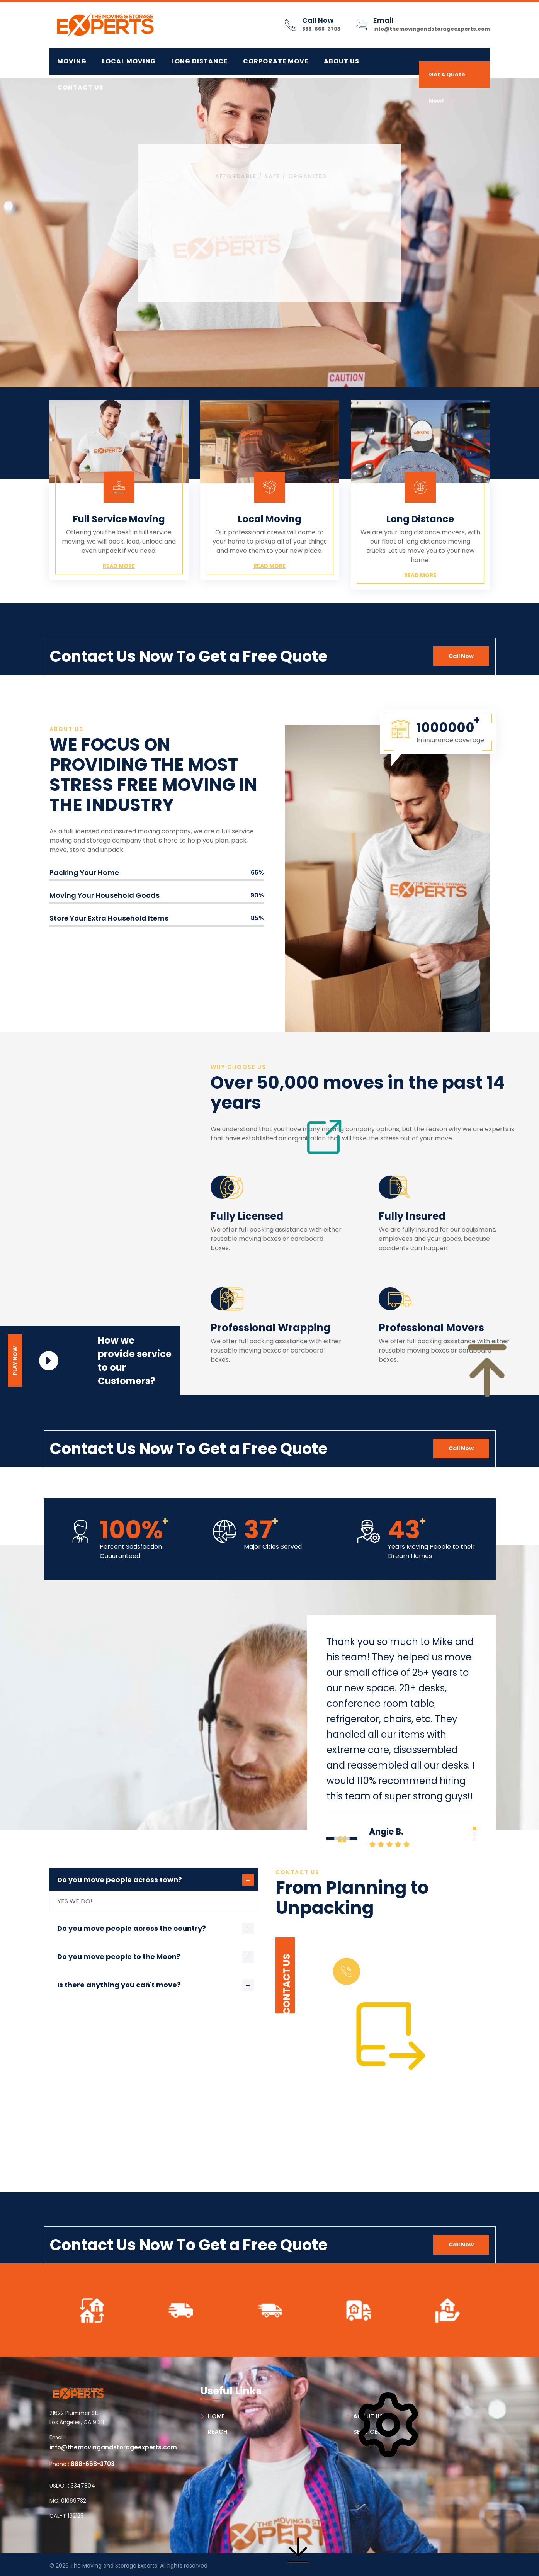 The height and width of the screenshot is (2576, 539). Describe the element at coordinates (388, 2425) in the screenshot. I see `access settings or preferences` at that location.